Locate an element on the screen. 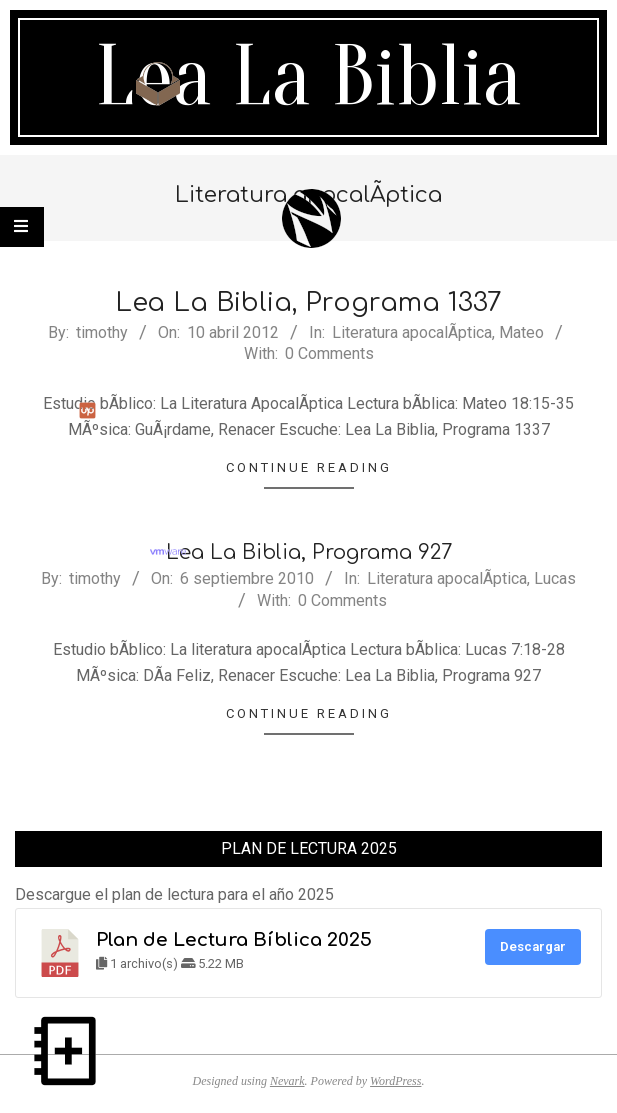 The height and width of the screenshot is (1113, 617). access health records or medical history is located at coordinates (65, 1051).